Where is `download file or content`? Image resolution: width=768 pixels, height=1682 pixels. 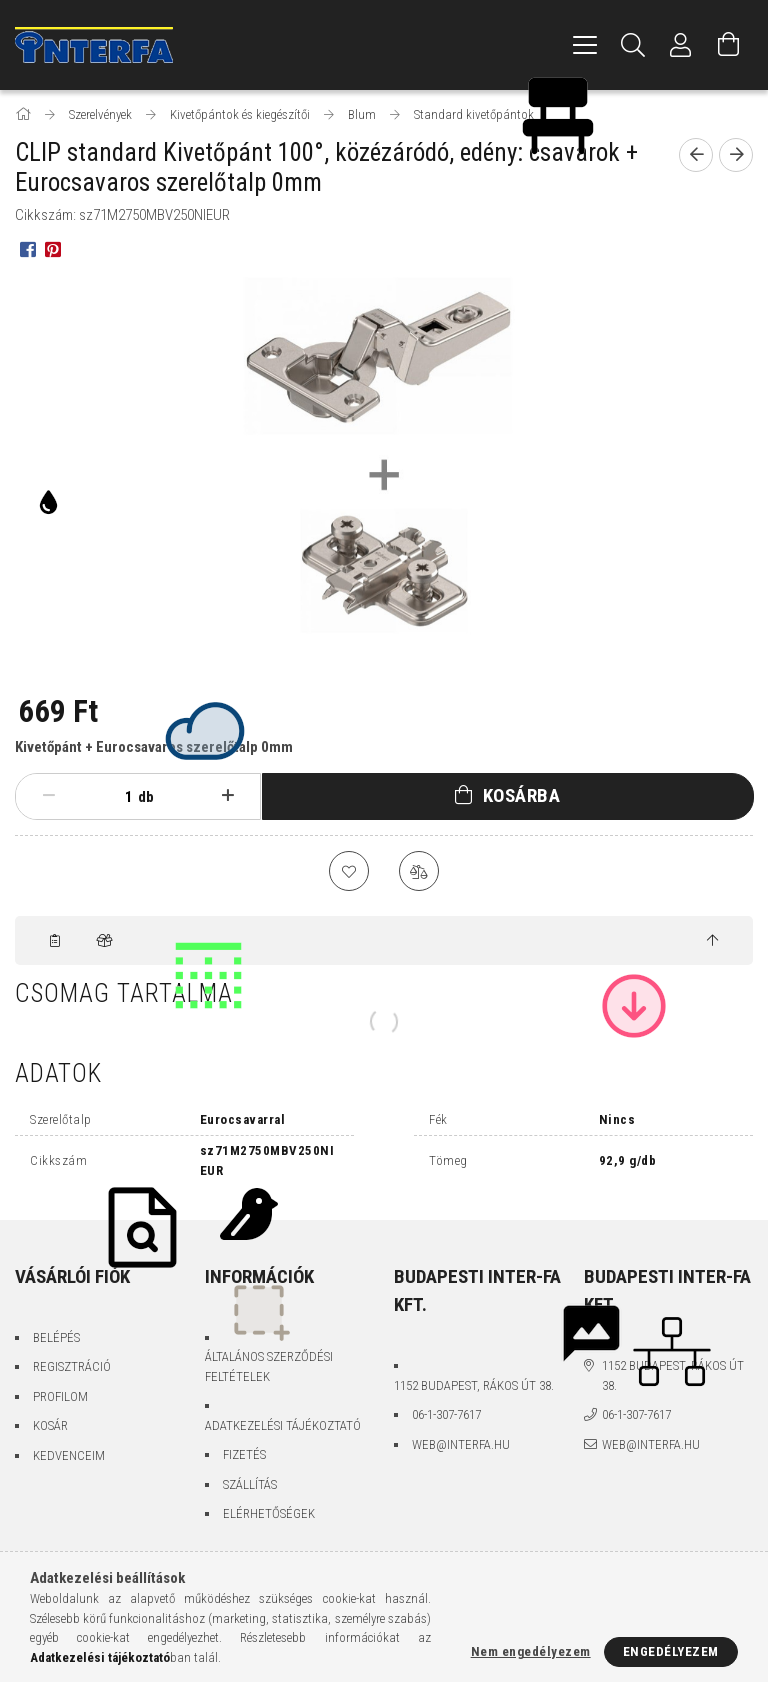 download file or content is located at coordinates (634, 1006).